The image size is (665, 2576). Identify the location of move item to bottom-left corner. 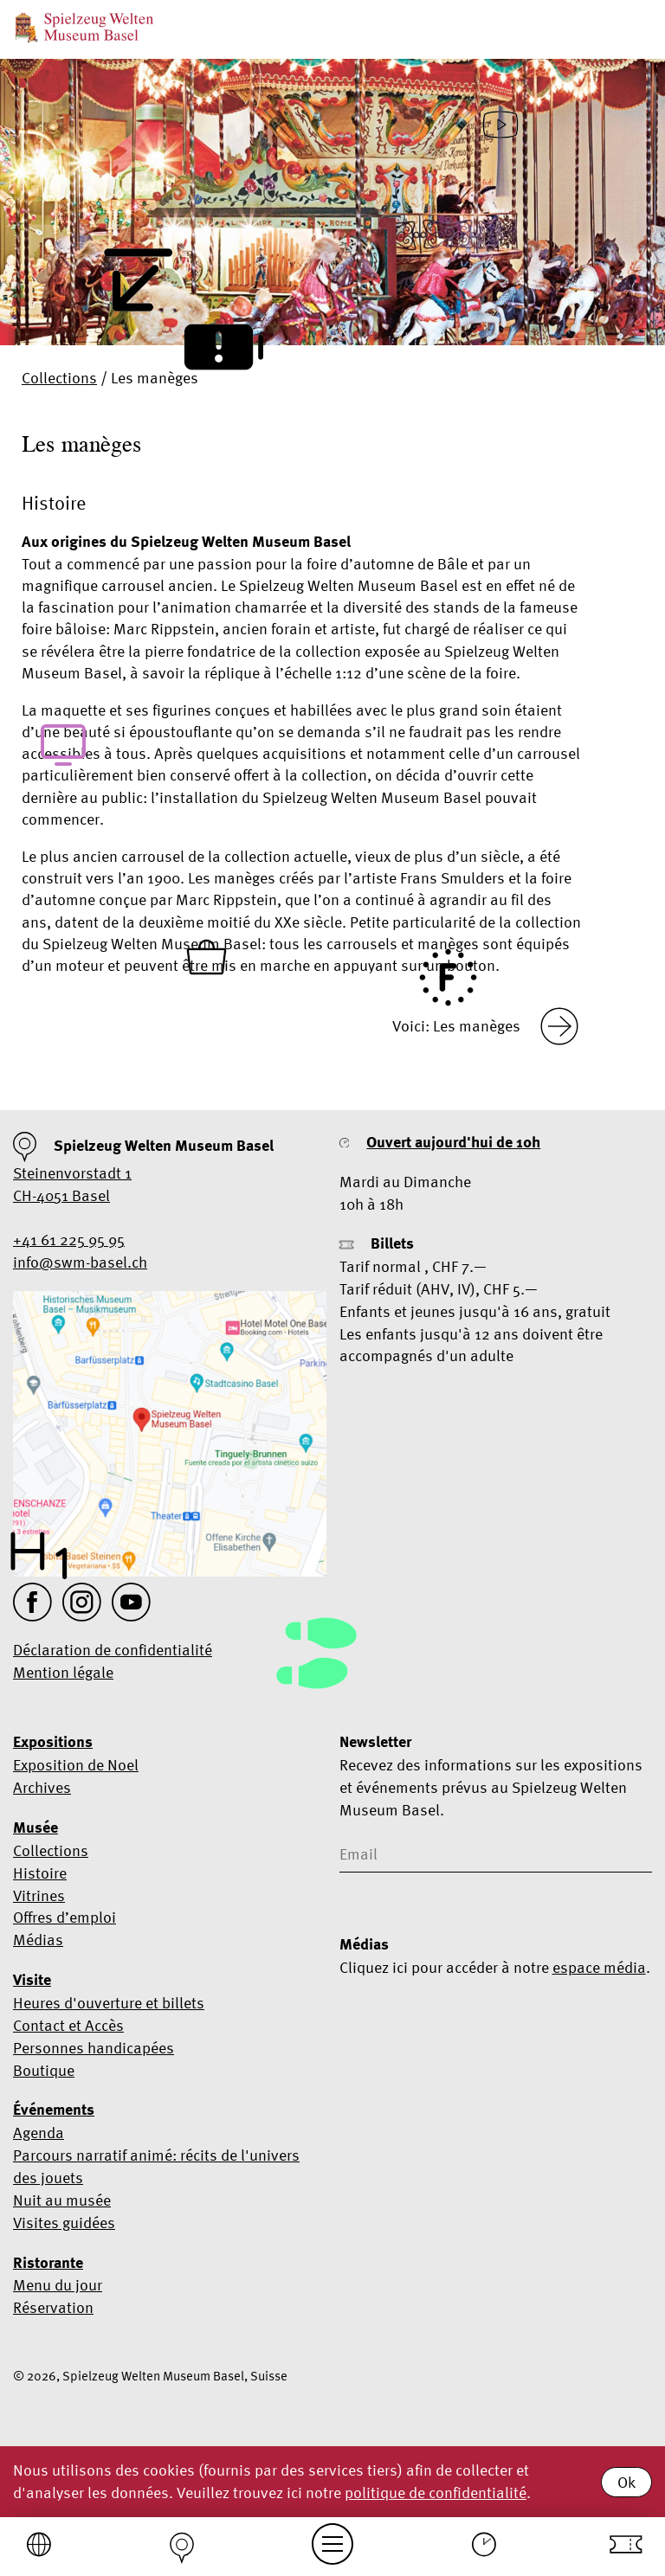
(135, 279).